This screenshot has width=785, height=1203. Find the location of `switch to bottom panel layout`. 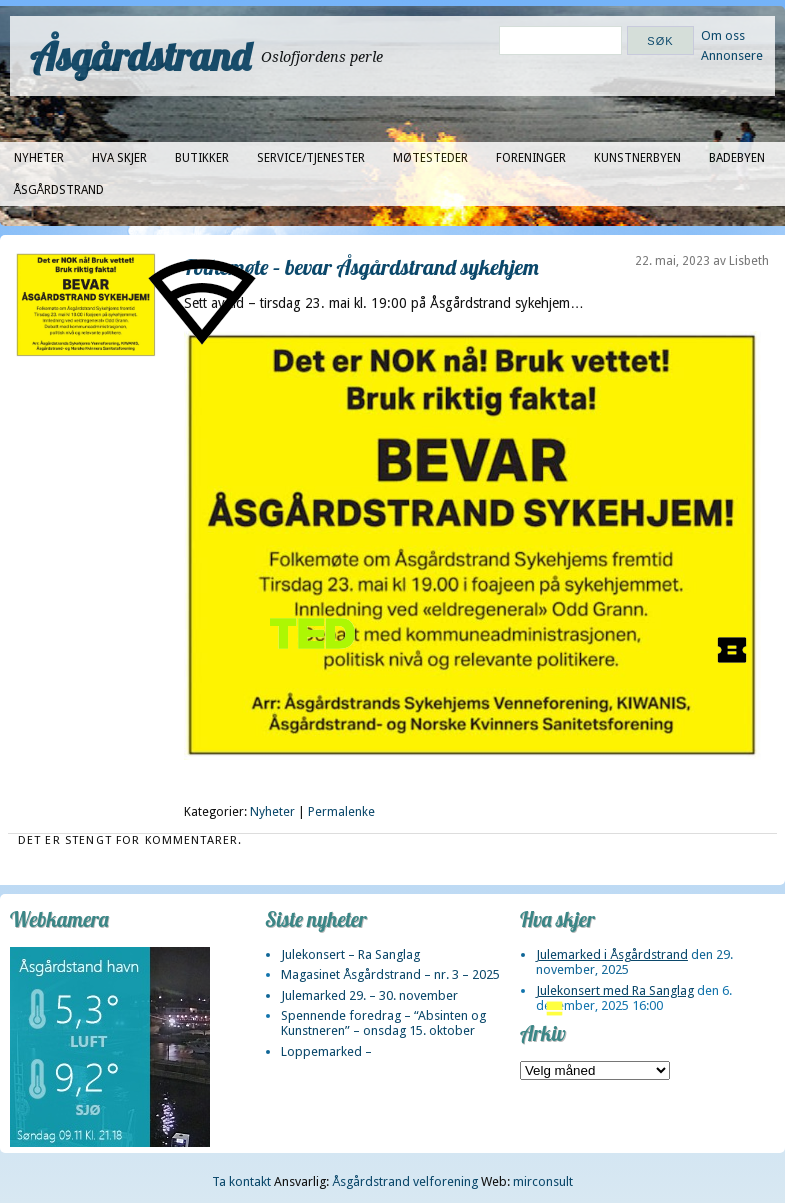

switch to bottom panel layout is located at coordinates (554, 1008).